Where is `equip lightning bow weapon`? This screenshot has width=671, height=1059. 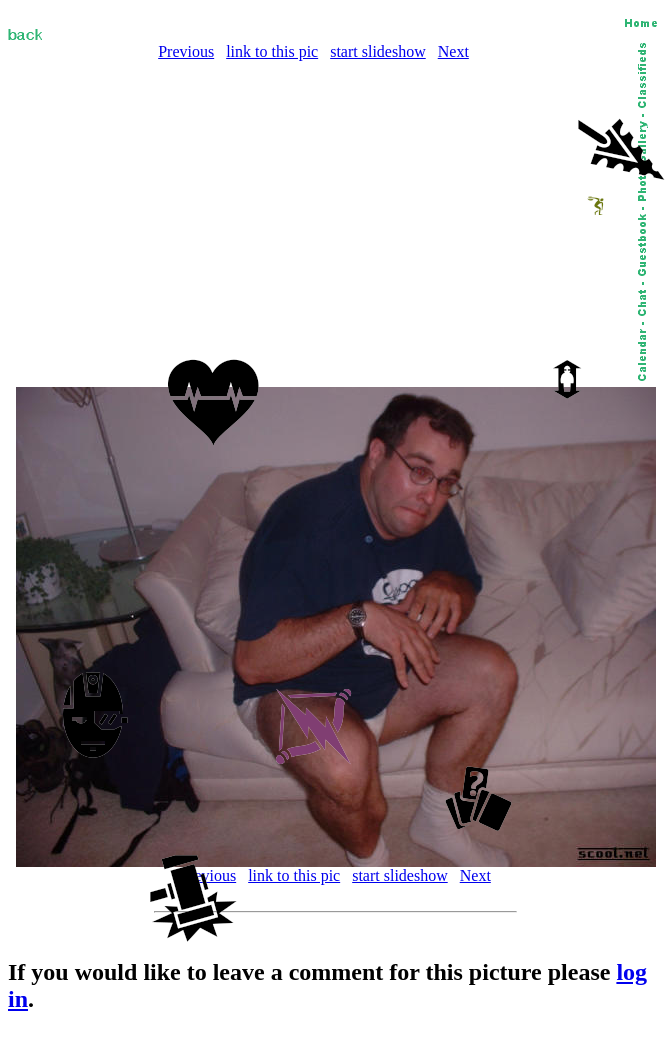
equip lightning bow weapon is located at coordinates (313, 726).